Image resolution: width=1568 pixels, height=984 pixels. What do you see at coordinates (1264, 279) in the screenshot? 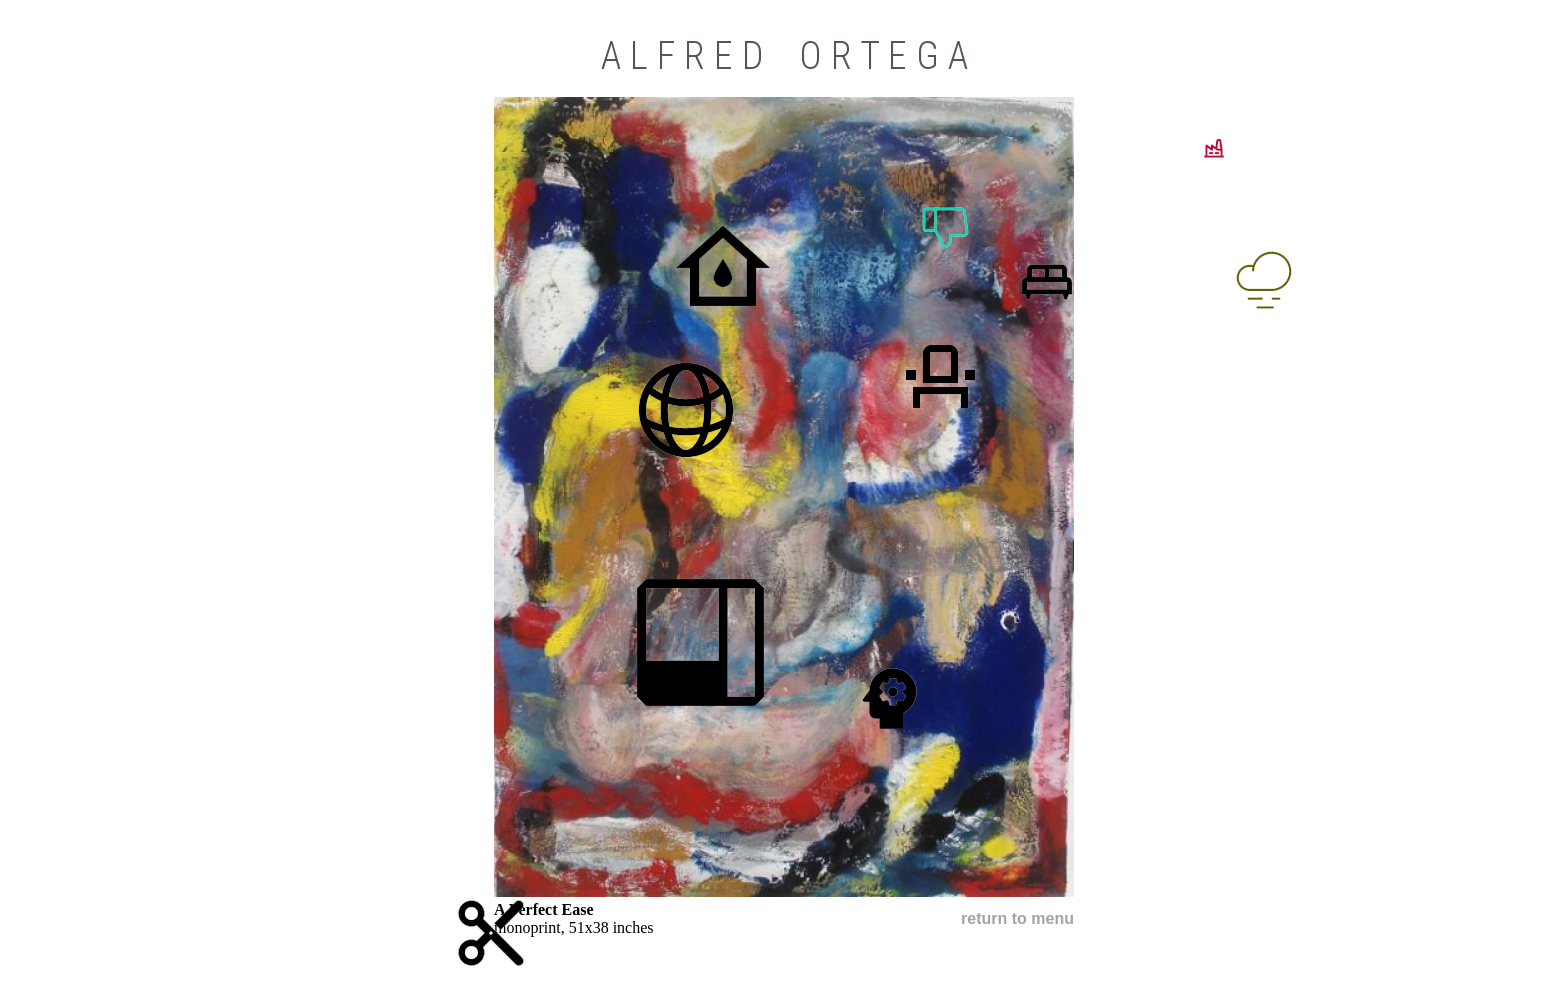
I see `indicates foggy weather conditions` at bounding box center [1264, 279].